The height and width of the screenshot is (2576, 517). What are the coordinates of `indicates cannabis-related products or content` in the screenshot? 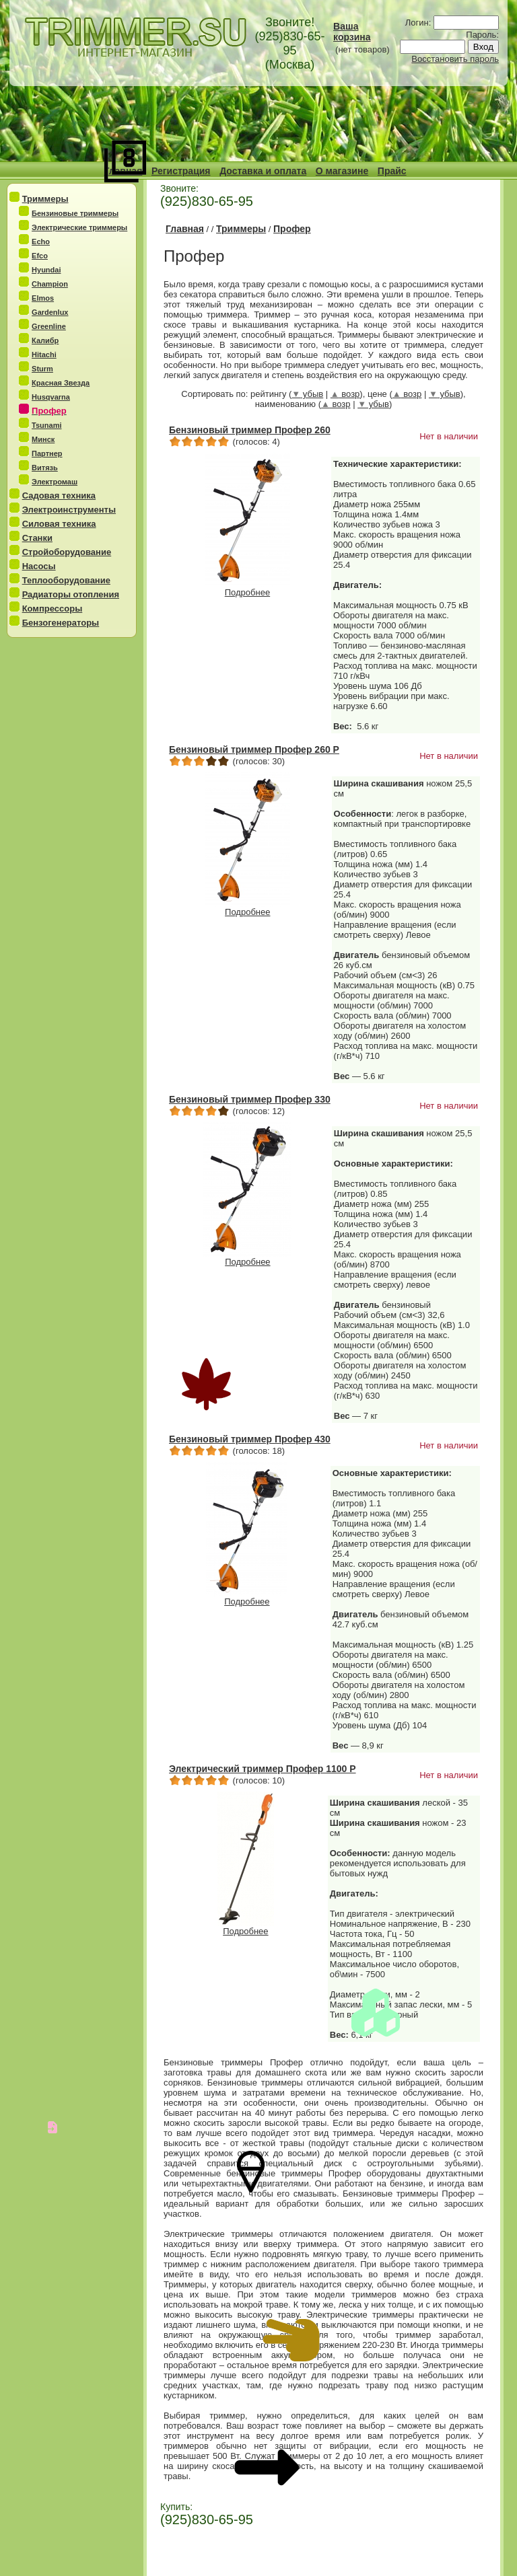 It's located at (206, 1384).